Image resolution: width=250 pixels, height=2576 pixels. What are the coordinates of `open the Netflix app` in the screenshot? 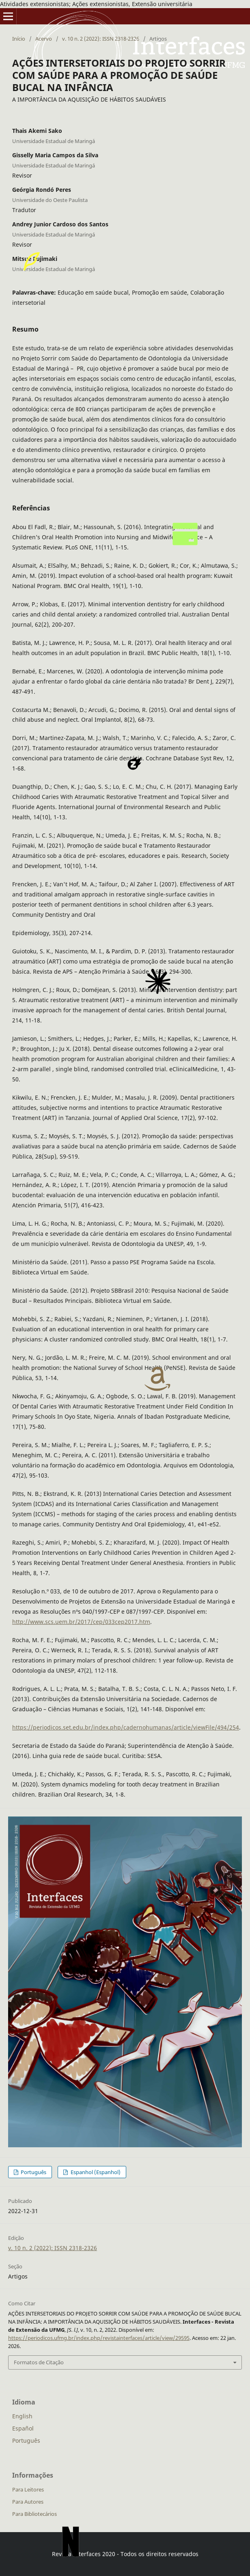 It's located at (71, 2542).